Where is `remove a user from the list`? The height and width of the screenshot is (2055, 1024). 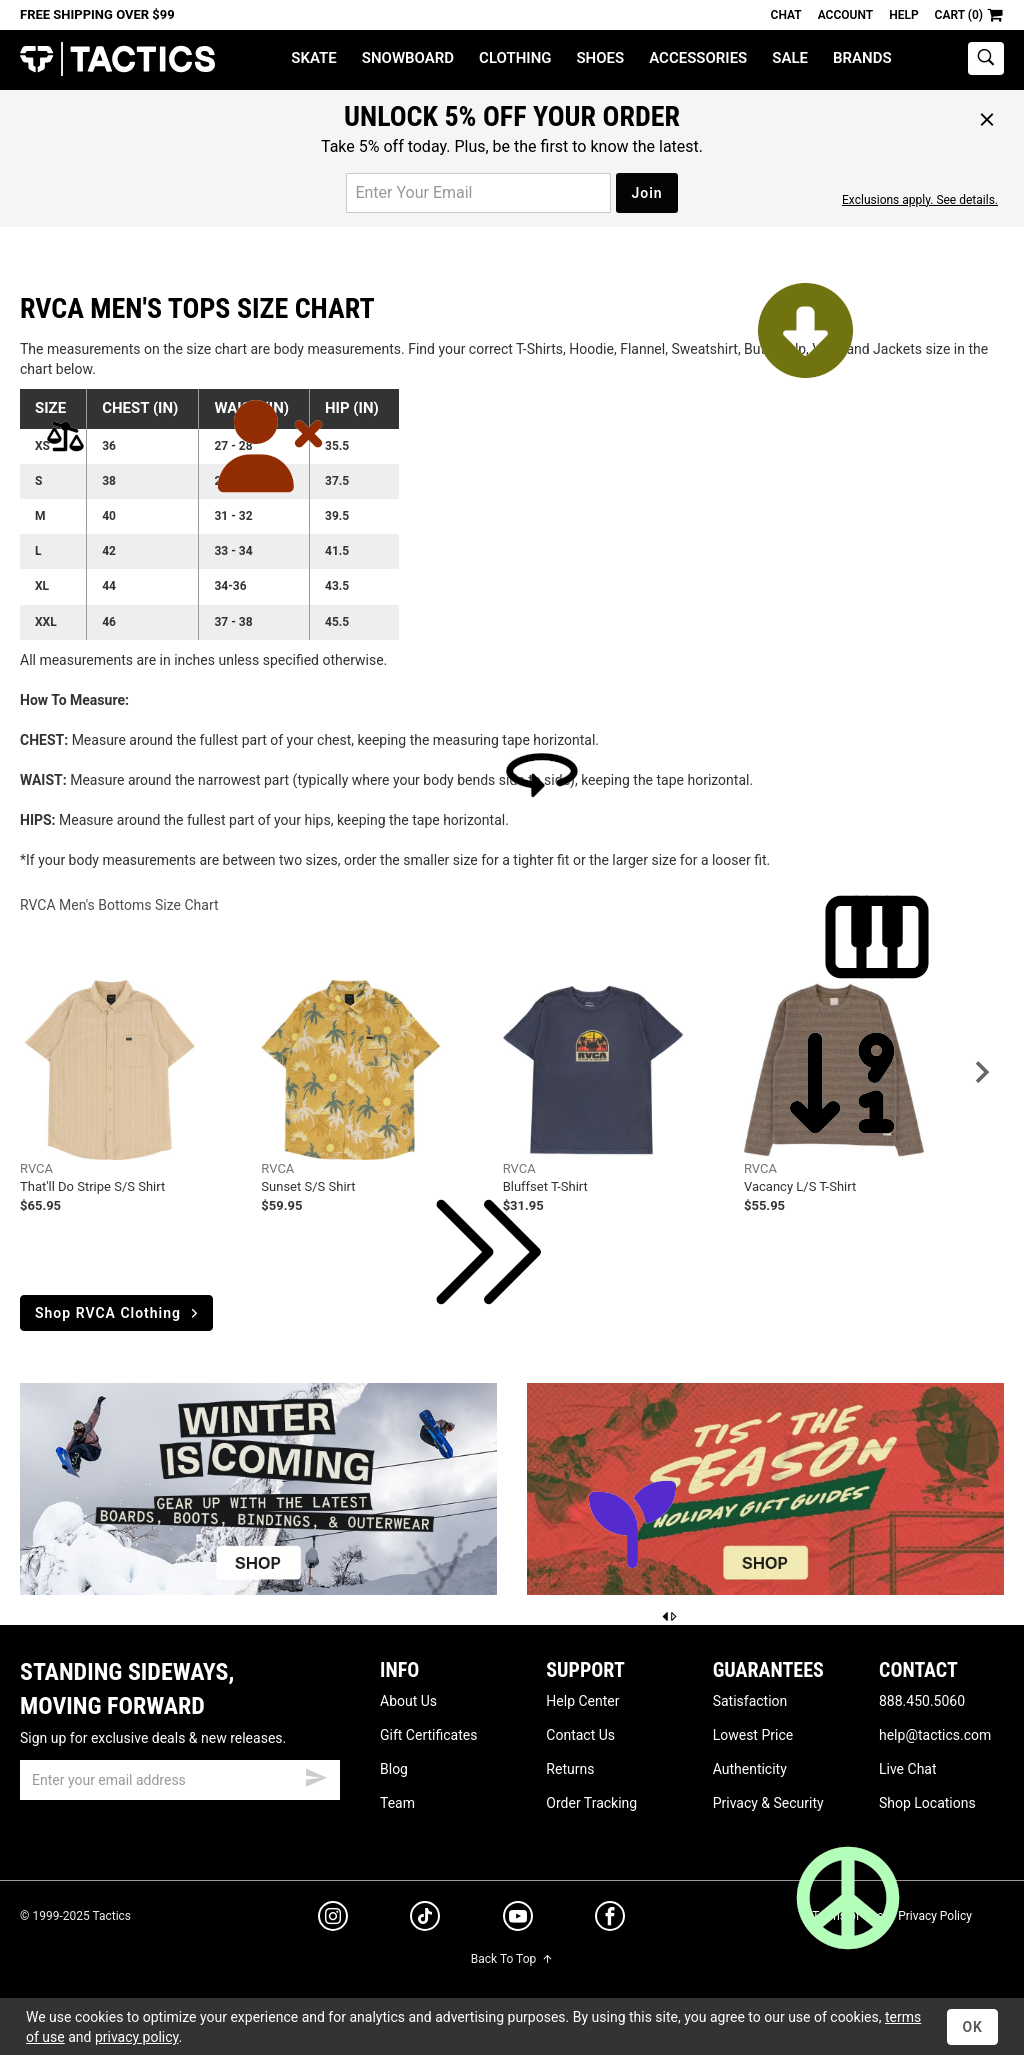
remove a user from the list is located at coordinates (267, 445).